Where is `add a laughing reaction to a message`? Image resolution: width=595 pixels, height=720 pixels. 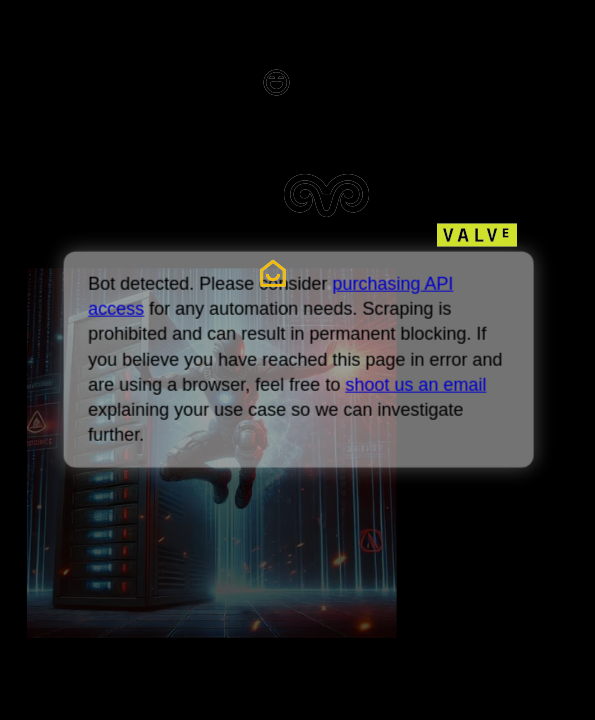
add a laughing reaction to a message is located at coordinates (276, 82).